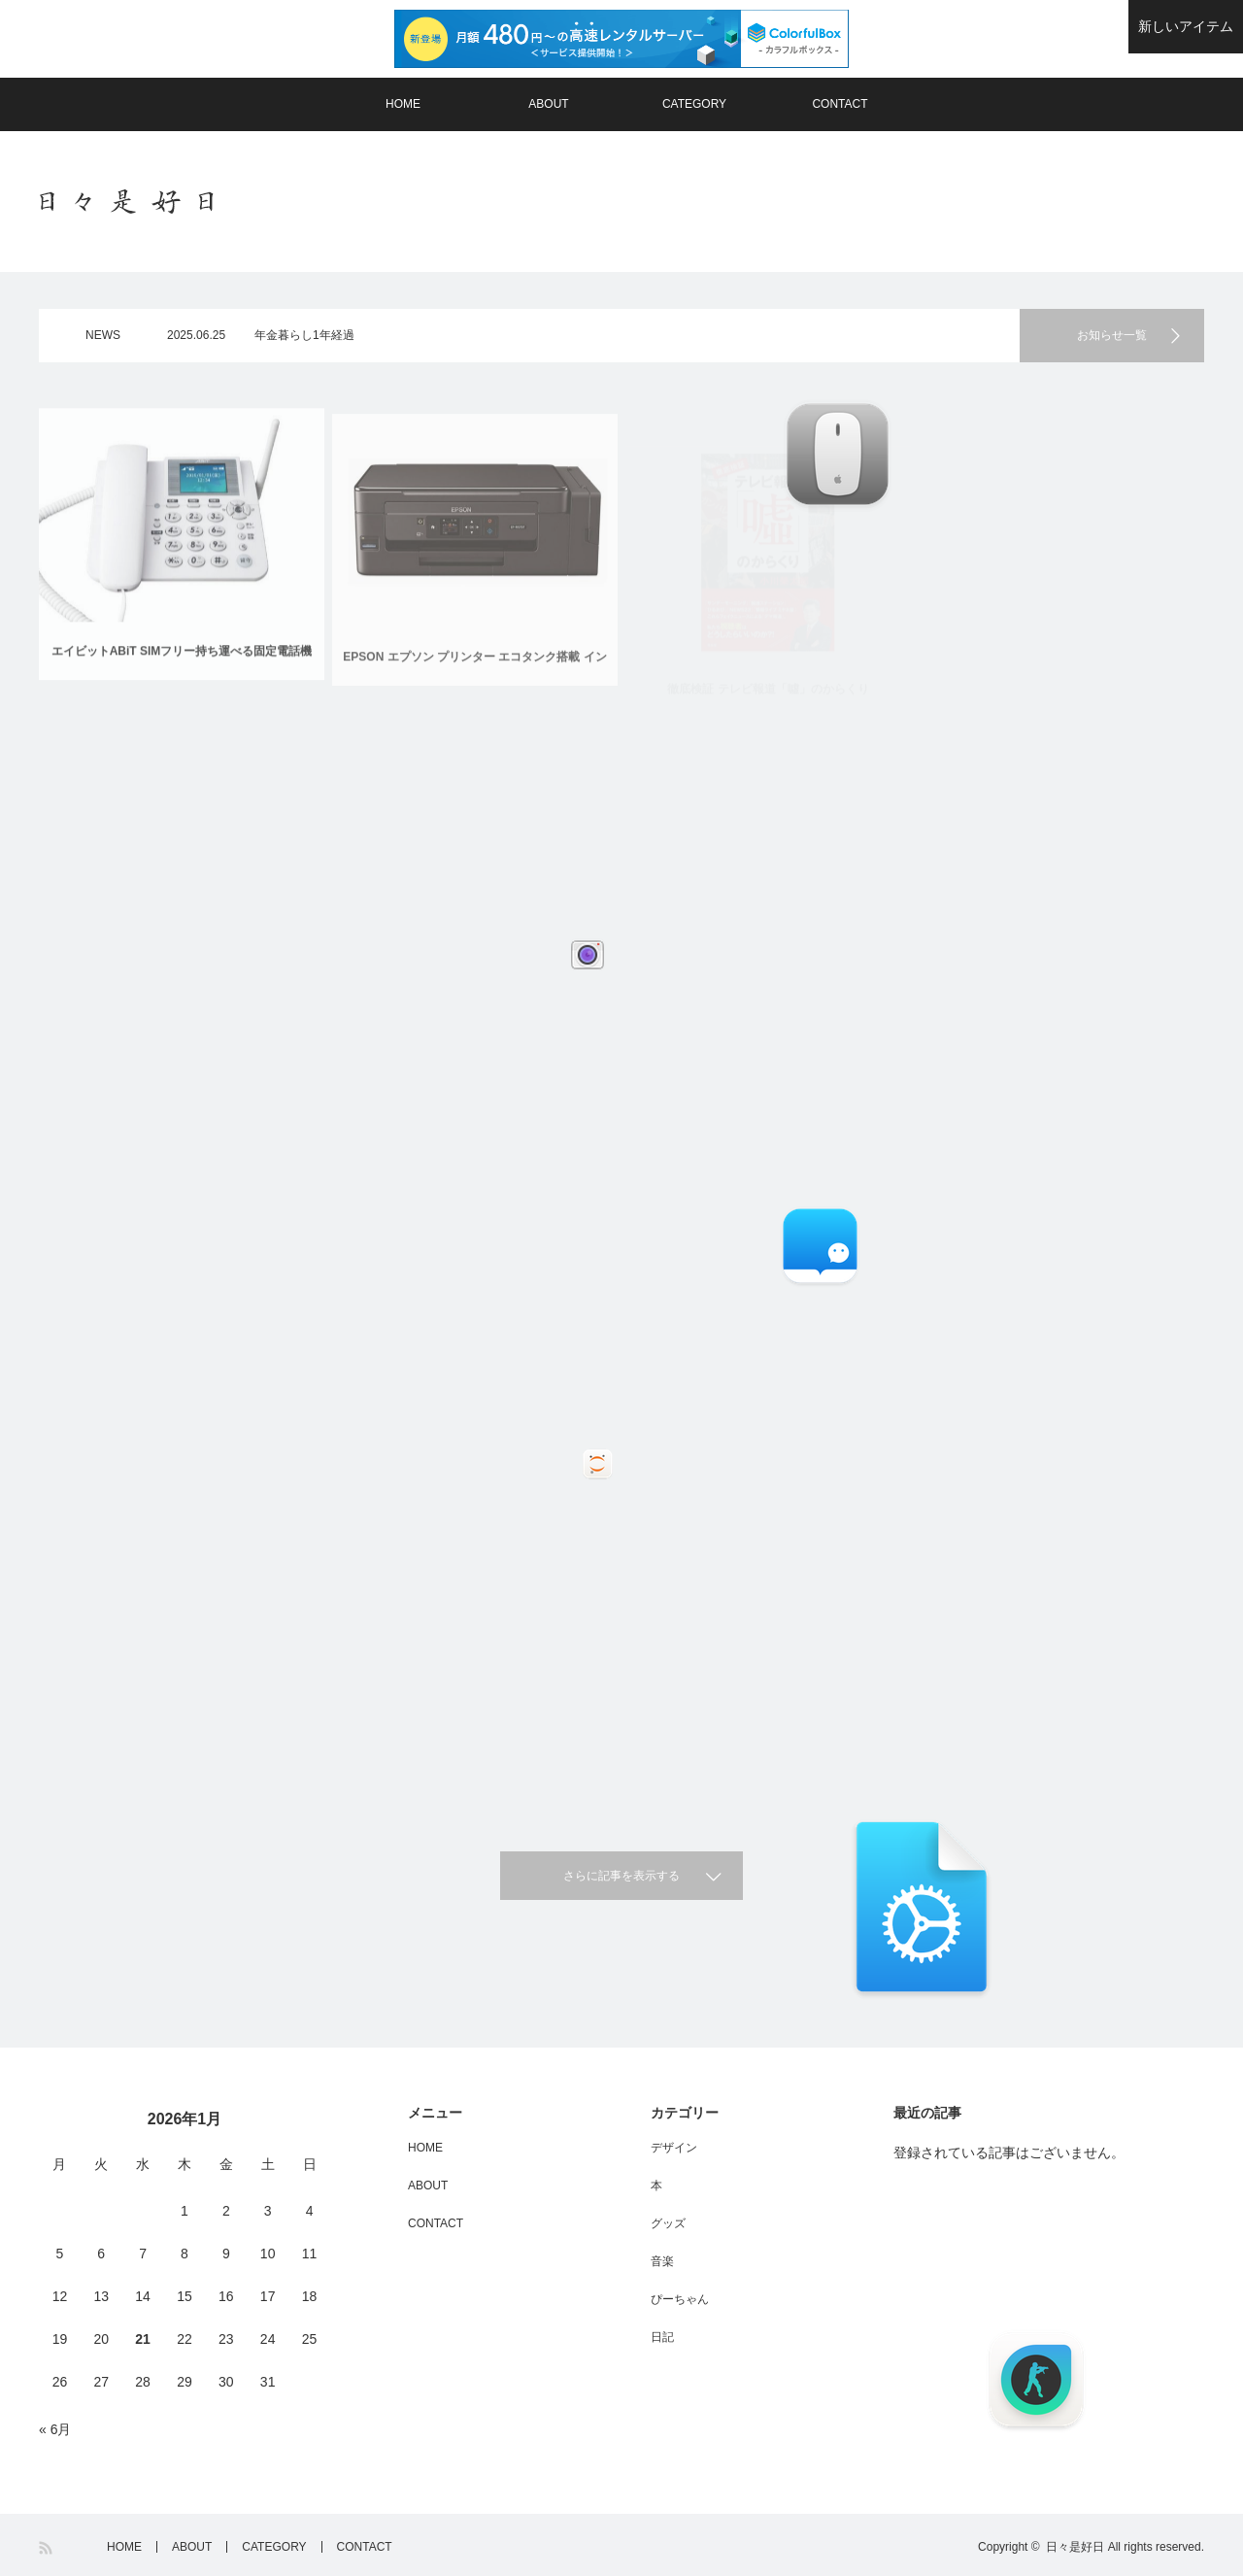  What do you see at coordinates (1036, 2380) in the screenshot?
I see `open css editing application` at bounding box center [1036, 2380].